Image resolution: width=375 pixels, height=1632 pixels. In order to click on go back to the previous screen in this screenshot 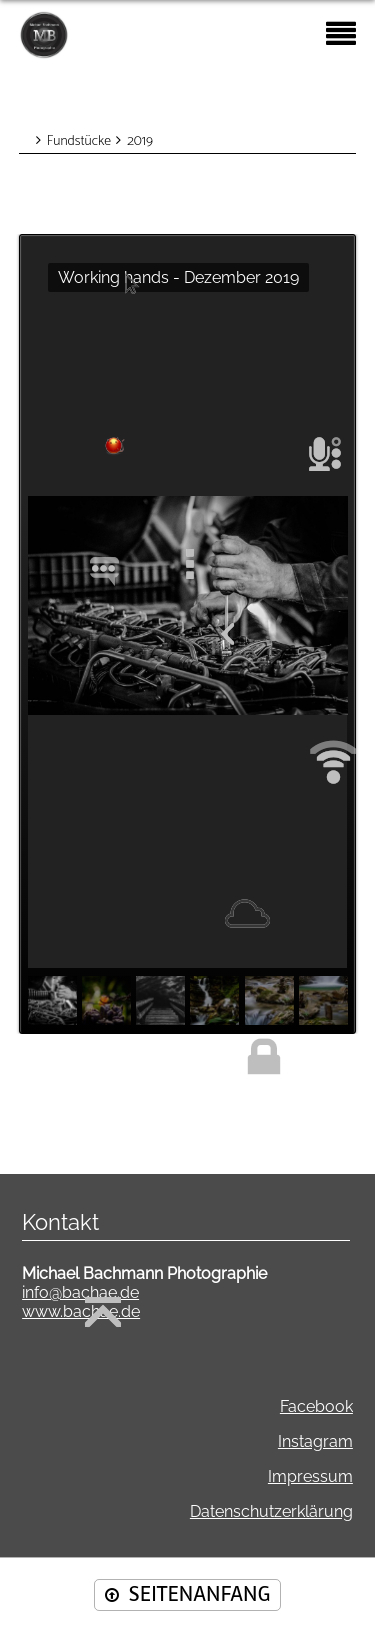, I will do `click(227, 634)`.